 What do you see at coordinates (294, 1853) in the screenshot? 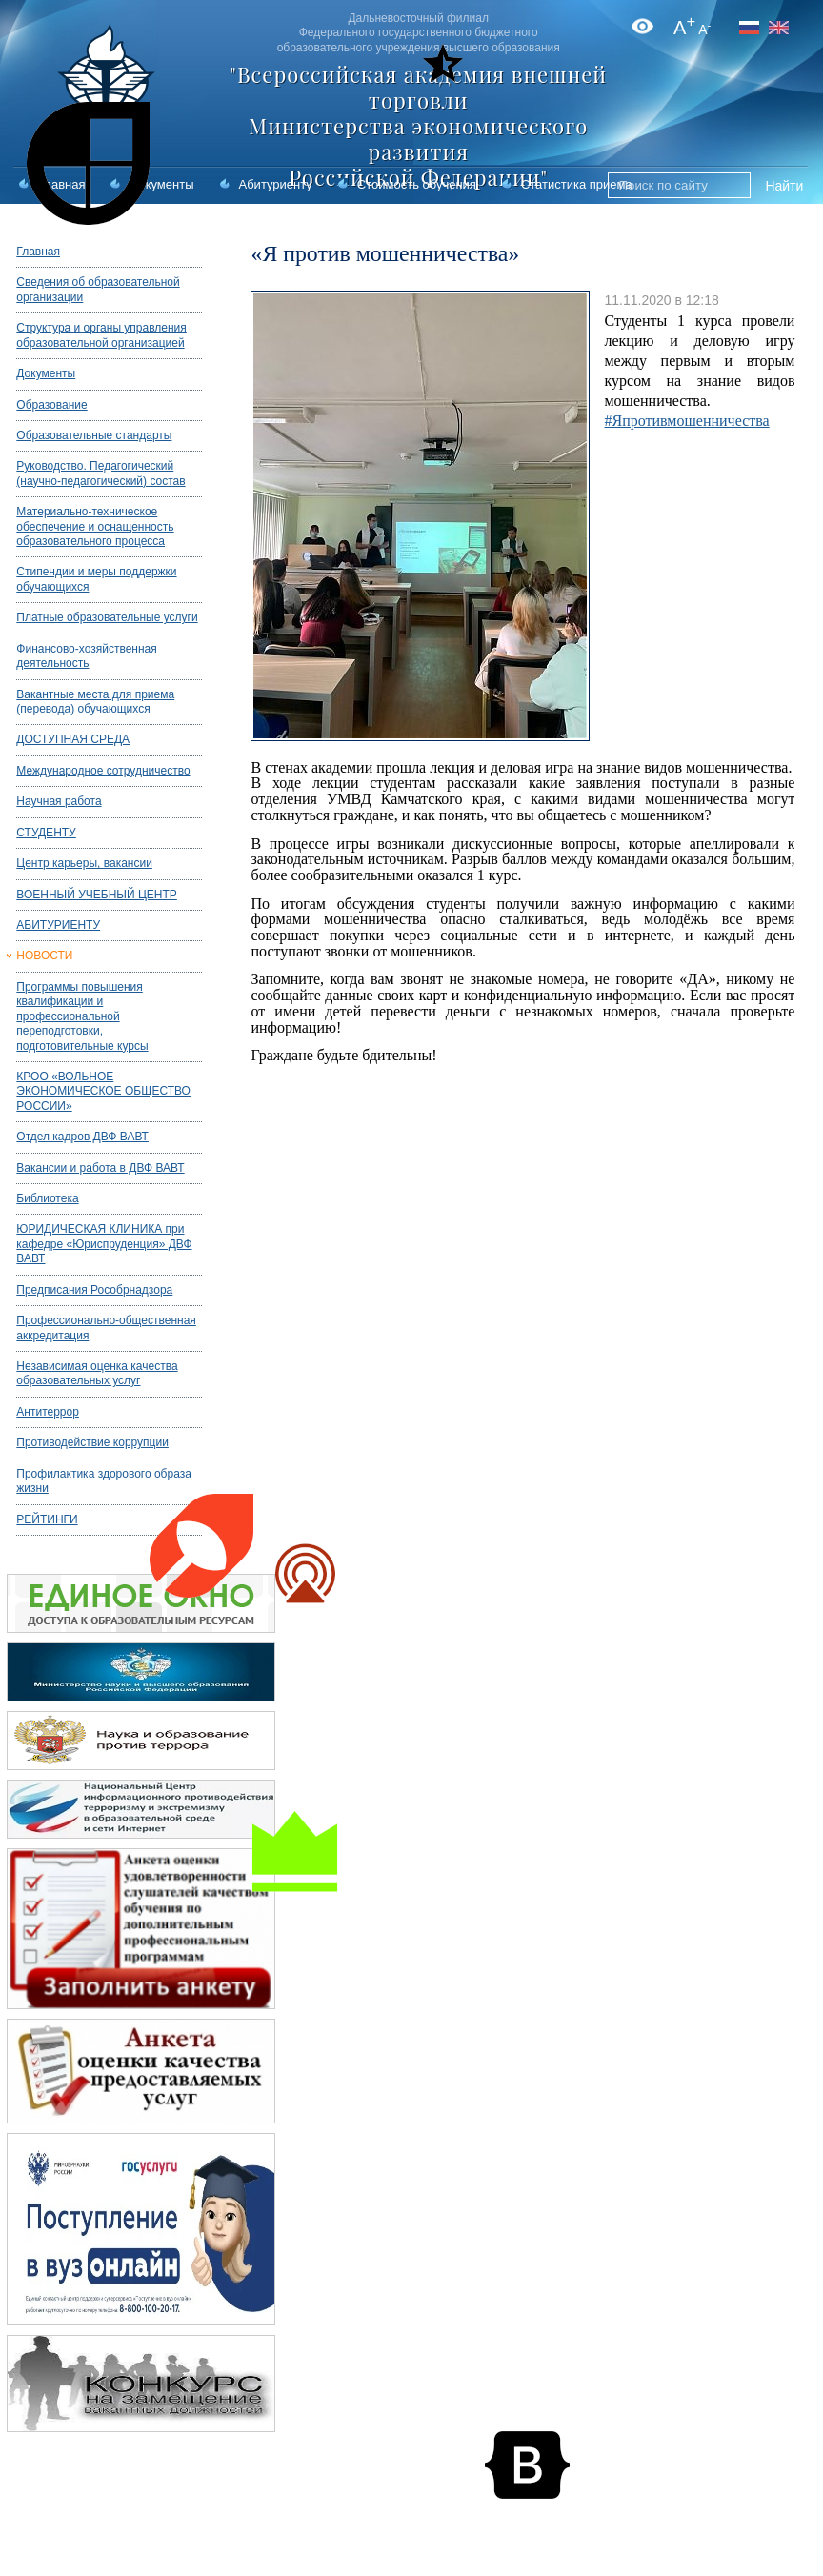
I see `indicates VIP or premium membership status` at bounding box center [294, 1853].